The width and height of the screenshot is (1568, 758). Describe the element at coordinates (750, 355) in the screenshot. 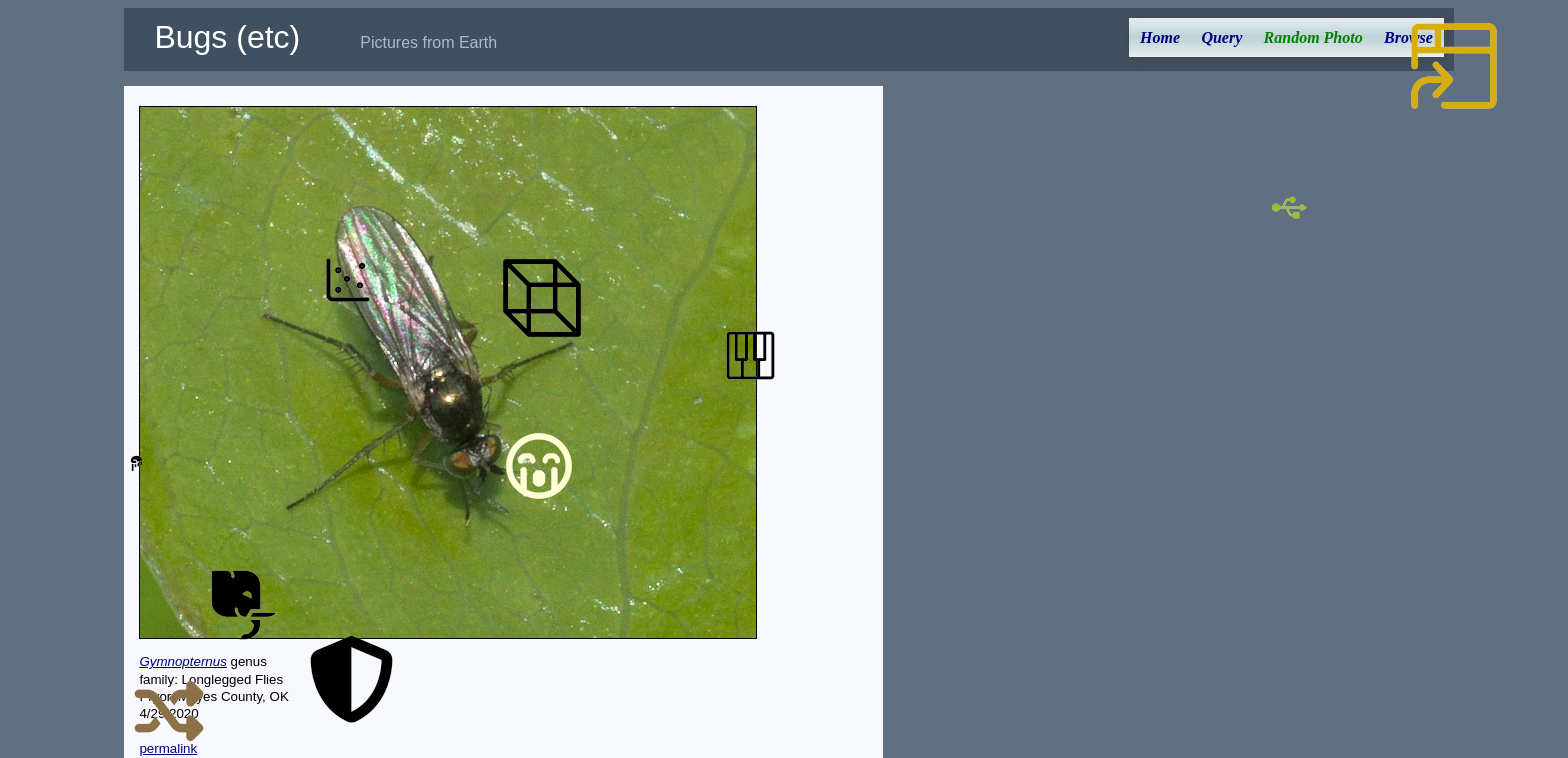

I see `open music or piano app` at that location.